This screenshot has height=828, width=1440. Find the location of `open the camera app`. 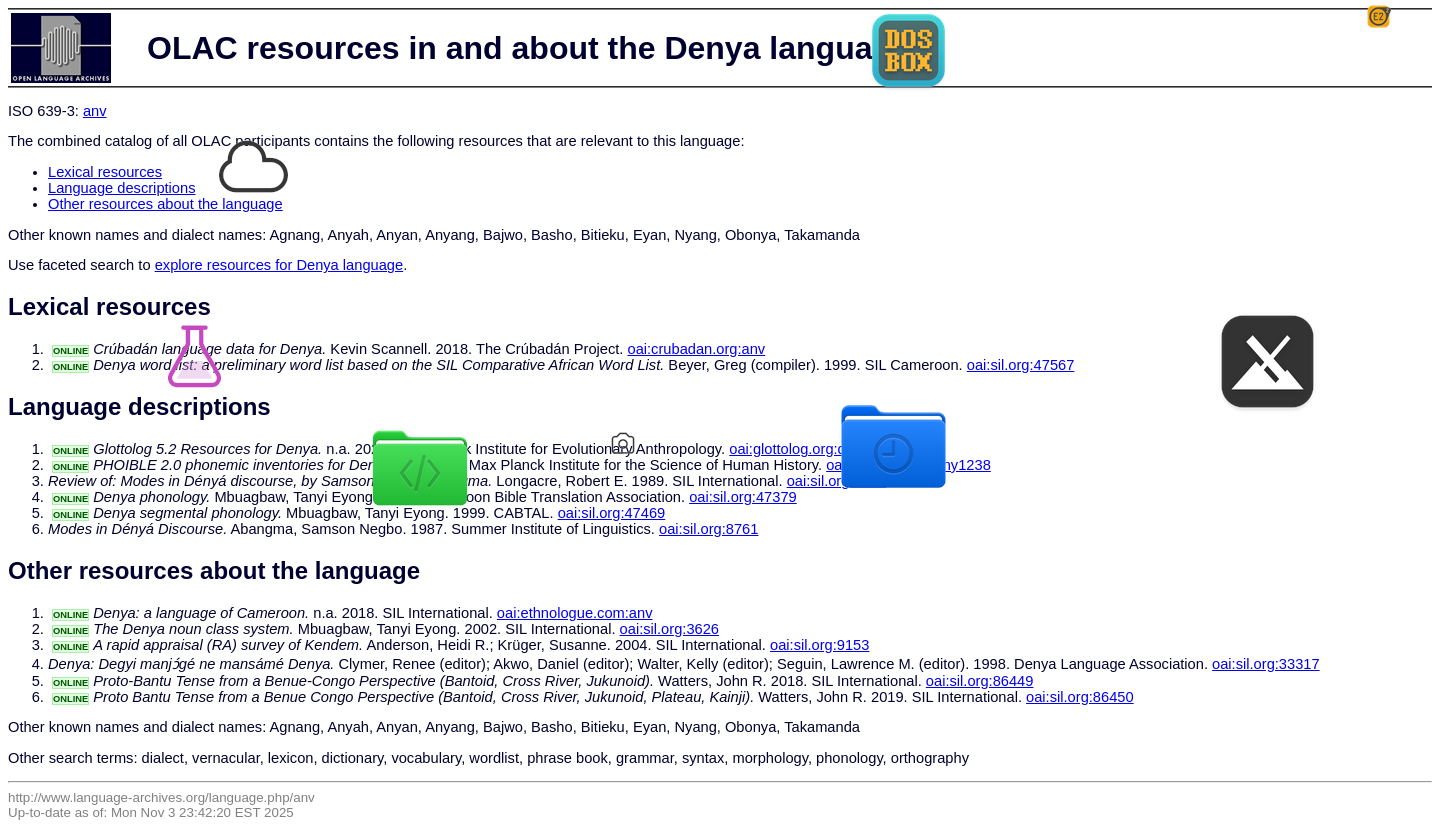

open the camera app is located at coordinates (623, 444).